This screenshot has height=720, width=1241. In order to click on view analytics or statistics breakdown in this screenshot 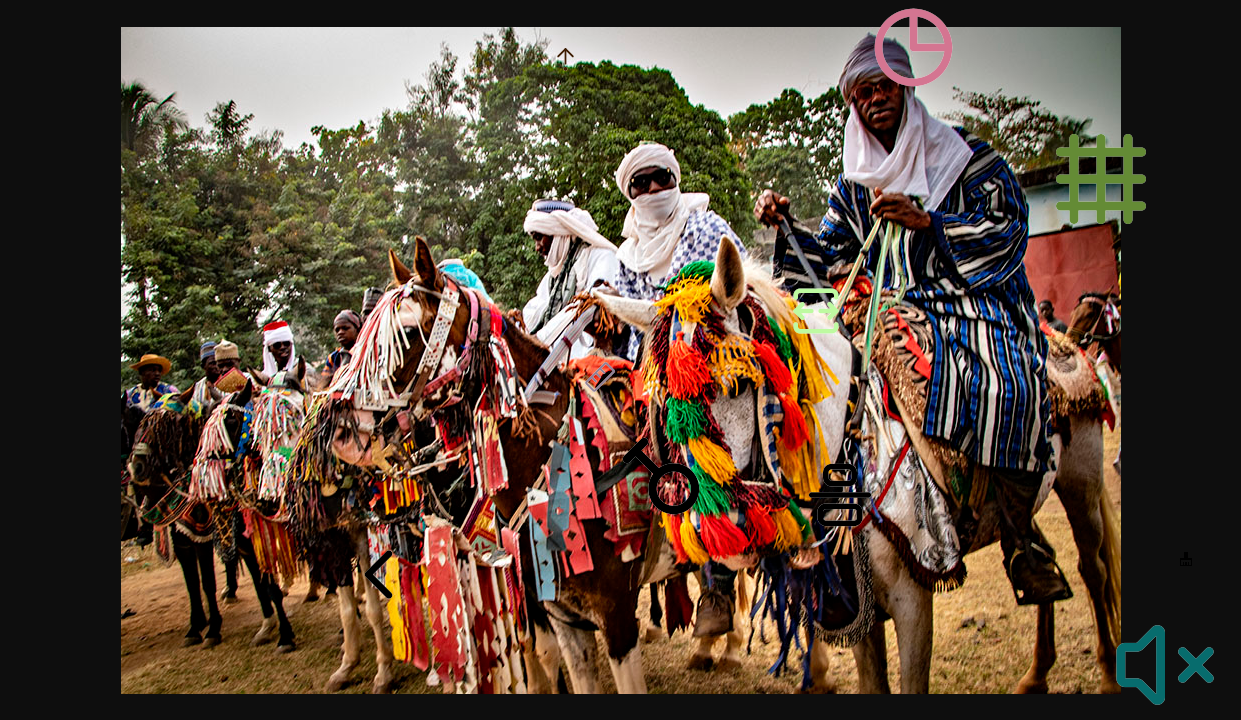, I will do `click(913, 47)`.